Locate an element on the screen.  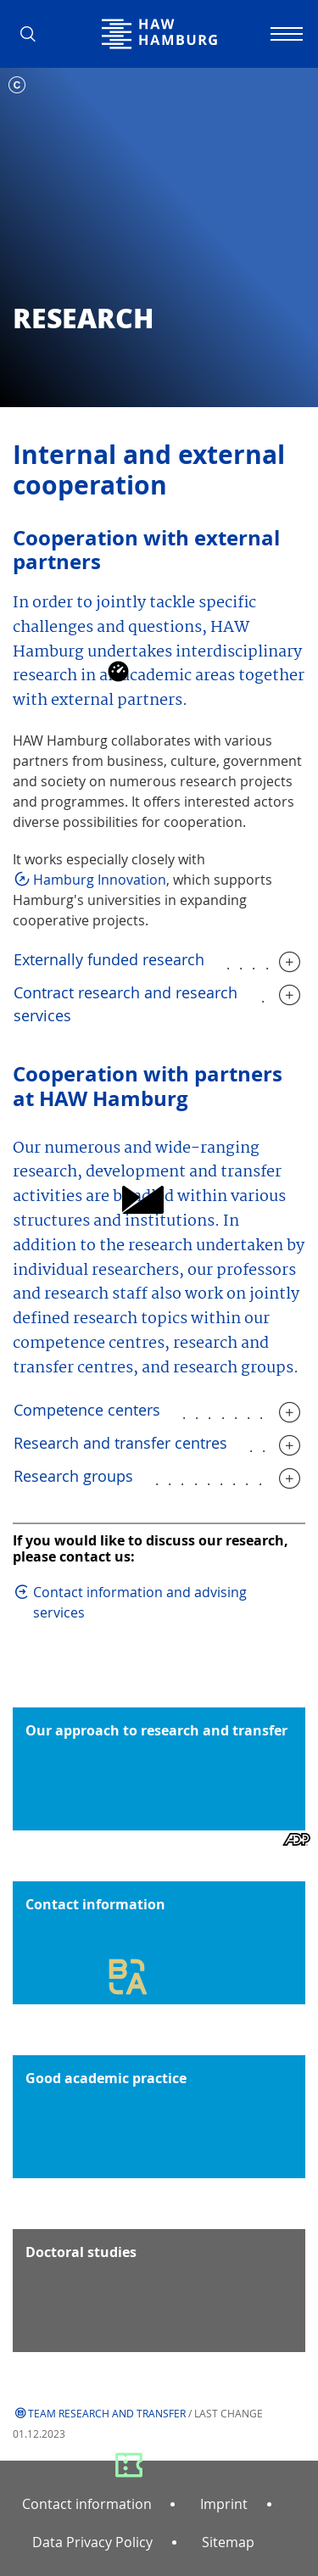
view available coupons or discounts is located at coordinates (129, 2465).